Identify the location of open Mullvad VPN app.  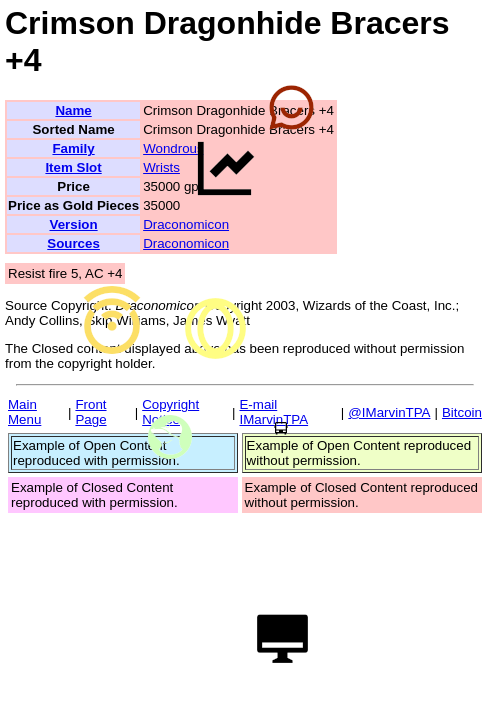
(170, 437).